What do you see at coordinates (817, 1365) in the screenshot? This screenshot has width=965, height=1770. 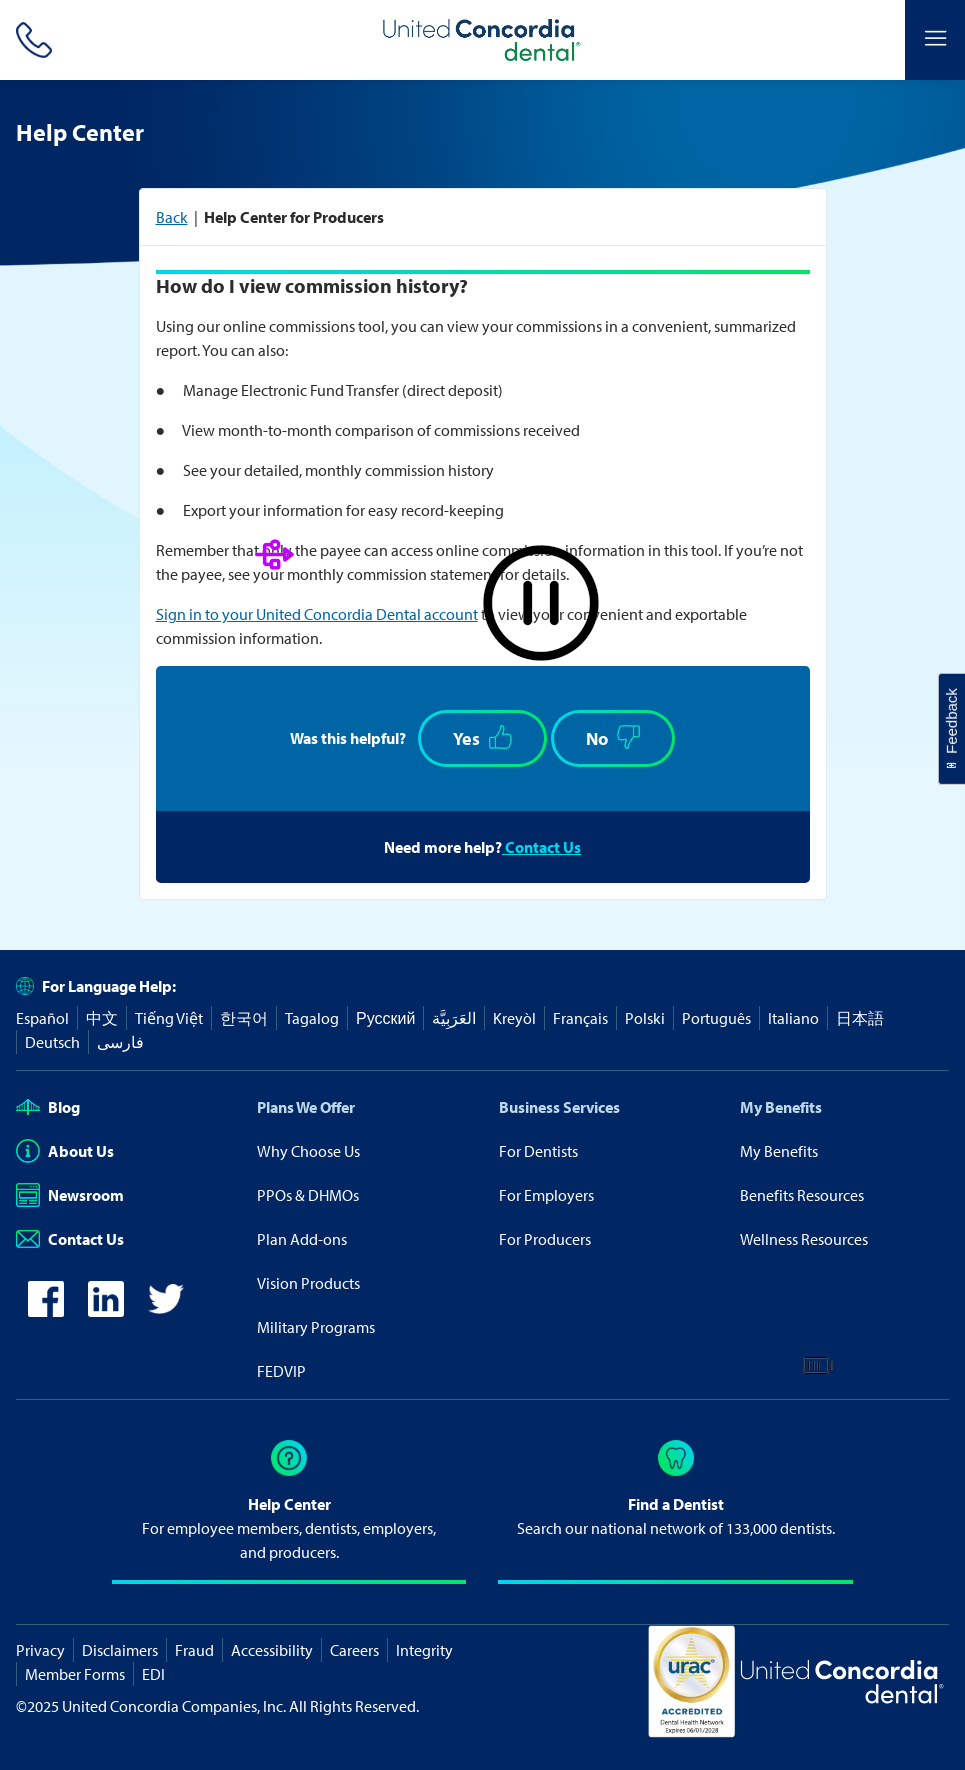 I see `indicates high battery level` at bounding box center [817, 1365].